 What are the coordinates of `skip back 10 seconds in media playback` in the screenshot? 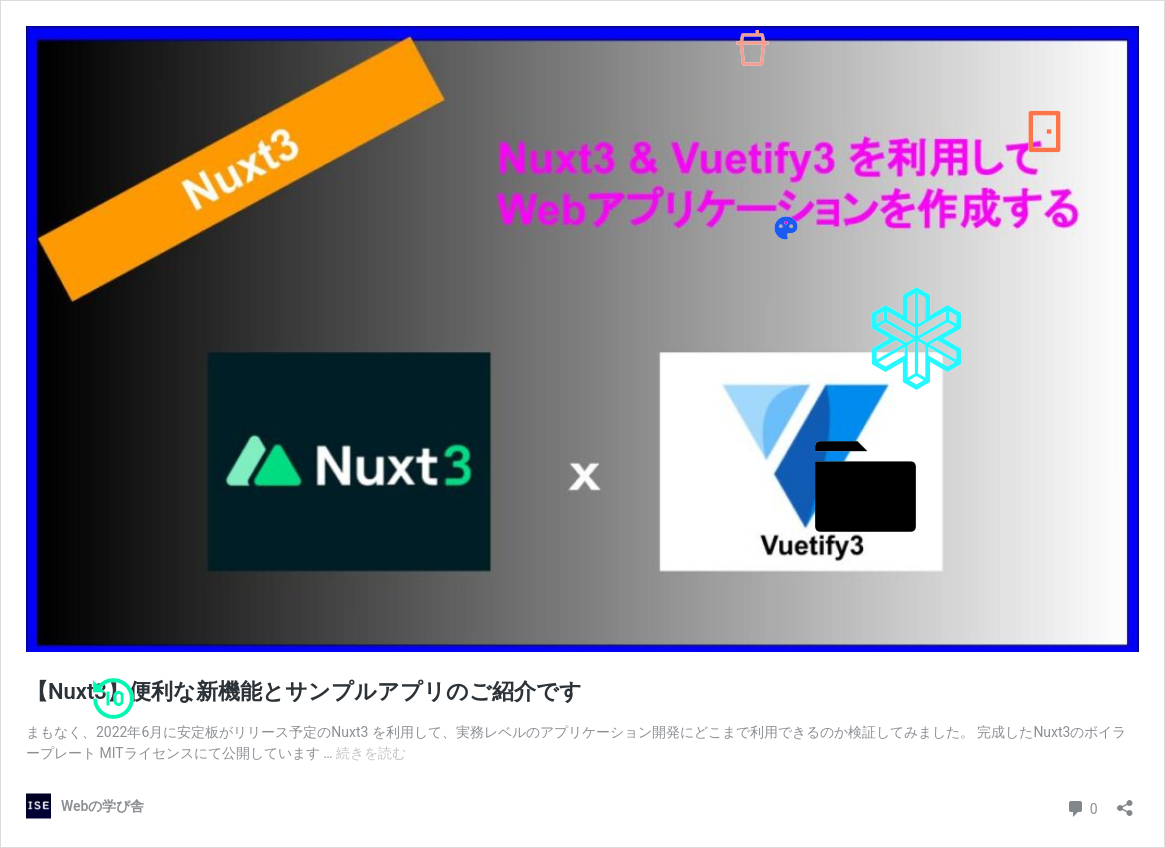 It's located at (113, 698).